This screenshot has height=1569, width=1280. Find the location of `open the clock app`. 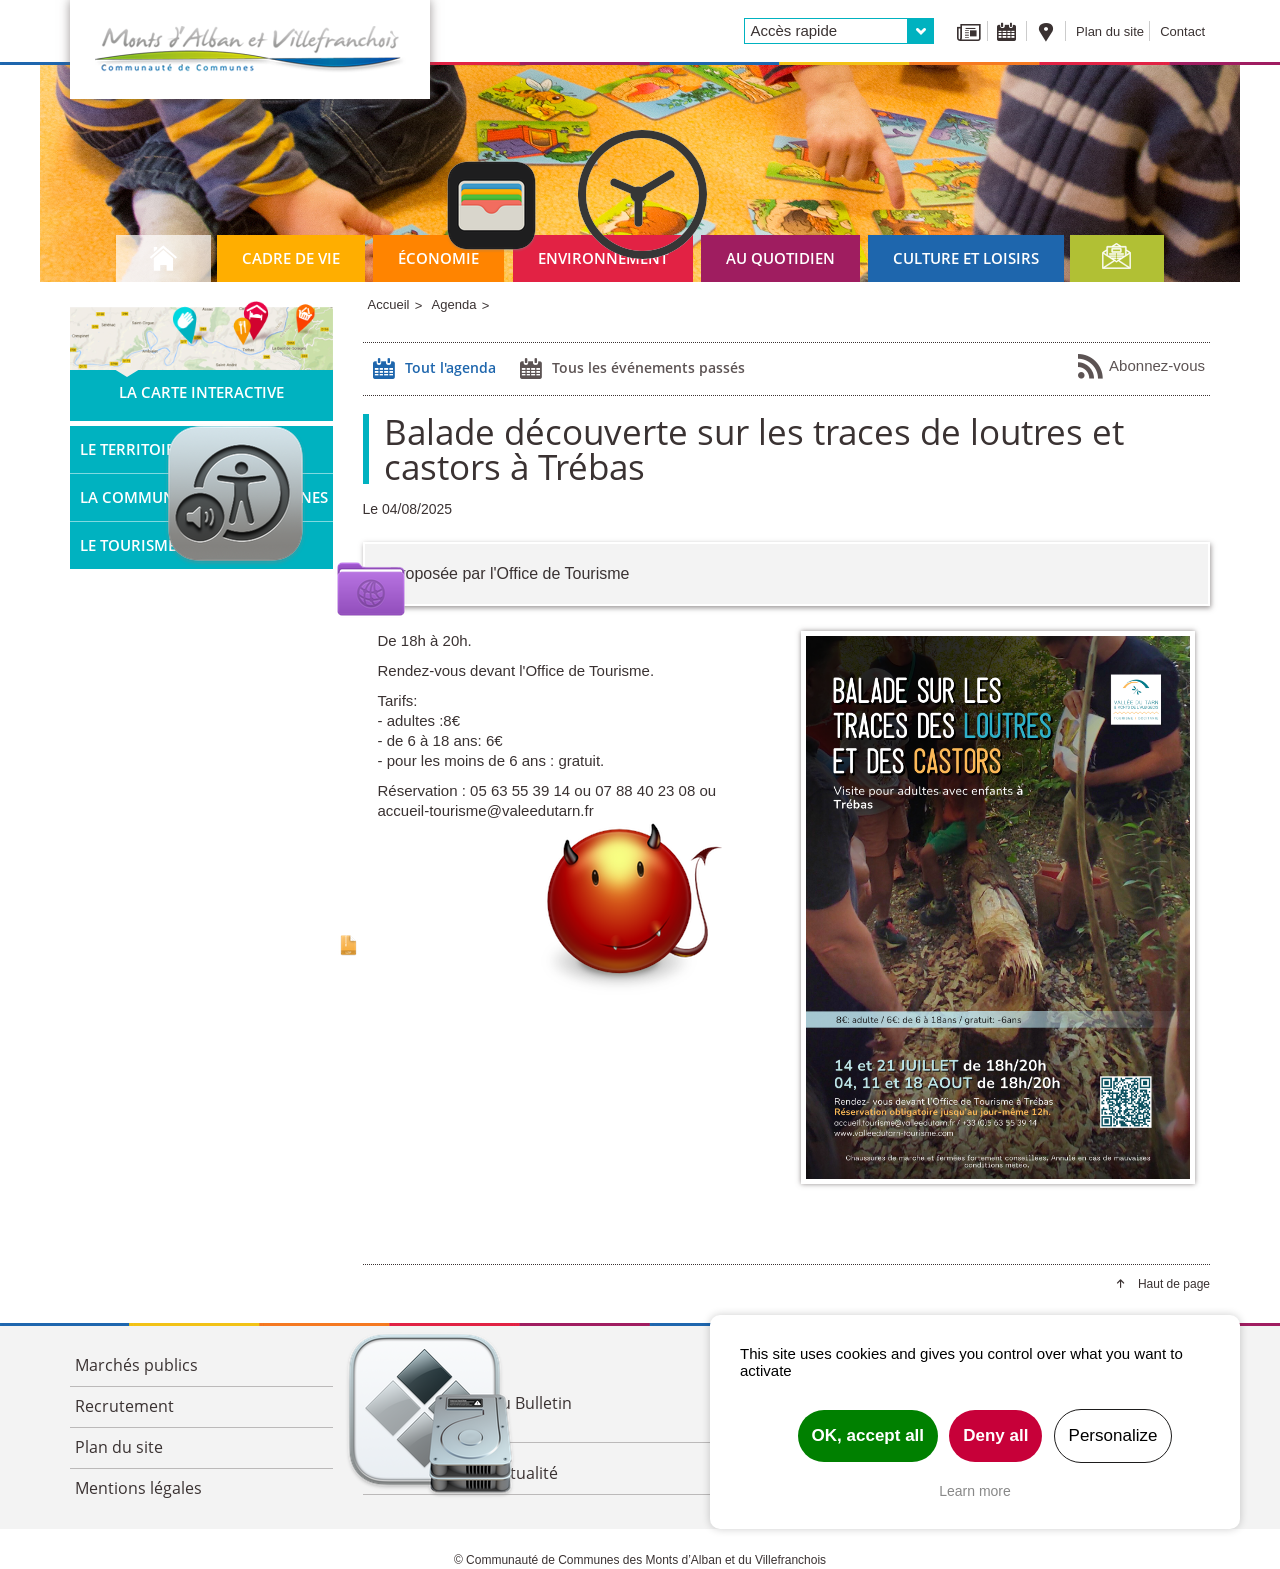

open the clock app is located at coordinates (642, 194).